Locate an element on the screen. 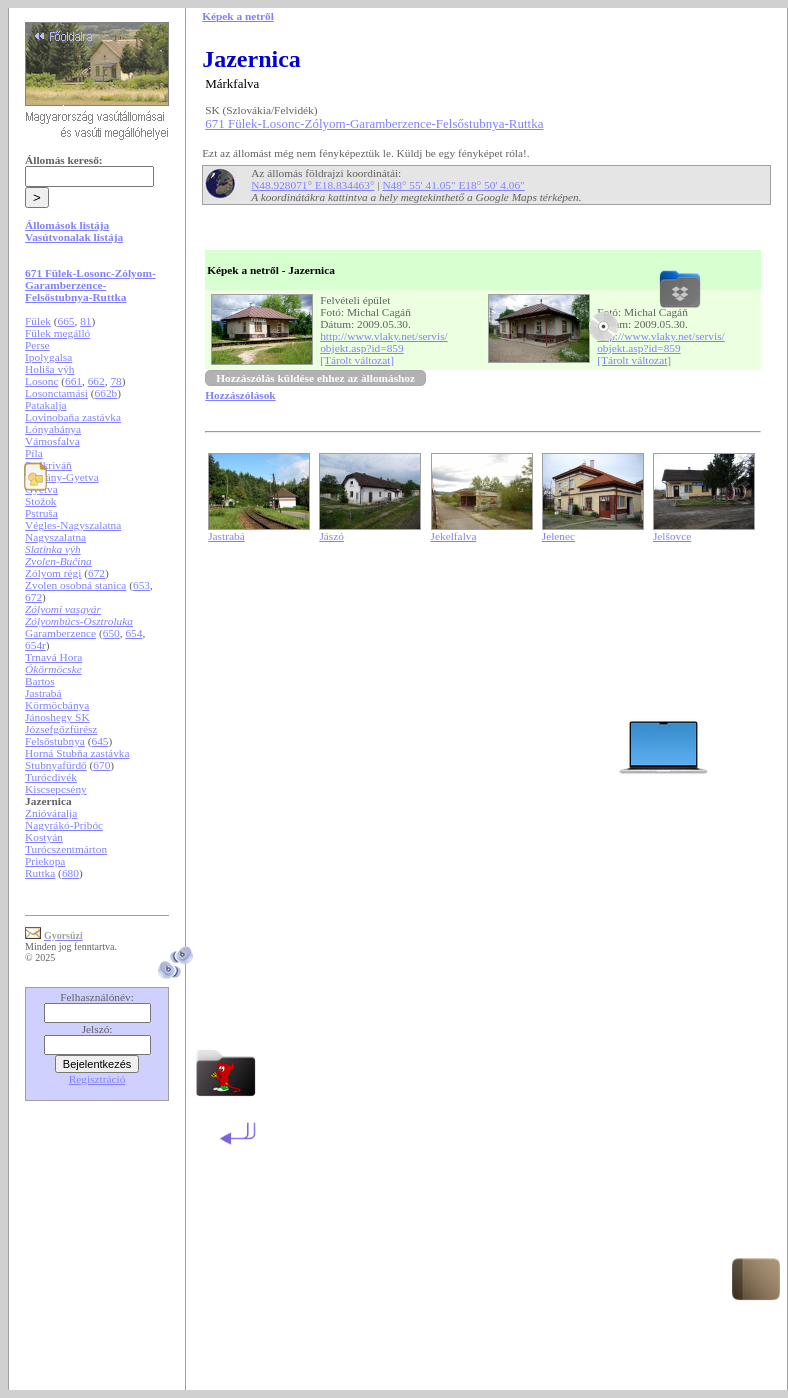 This screenshot has height=1398, width=788. open your Dropbox folder is located at coordinates (680, 289).